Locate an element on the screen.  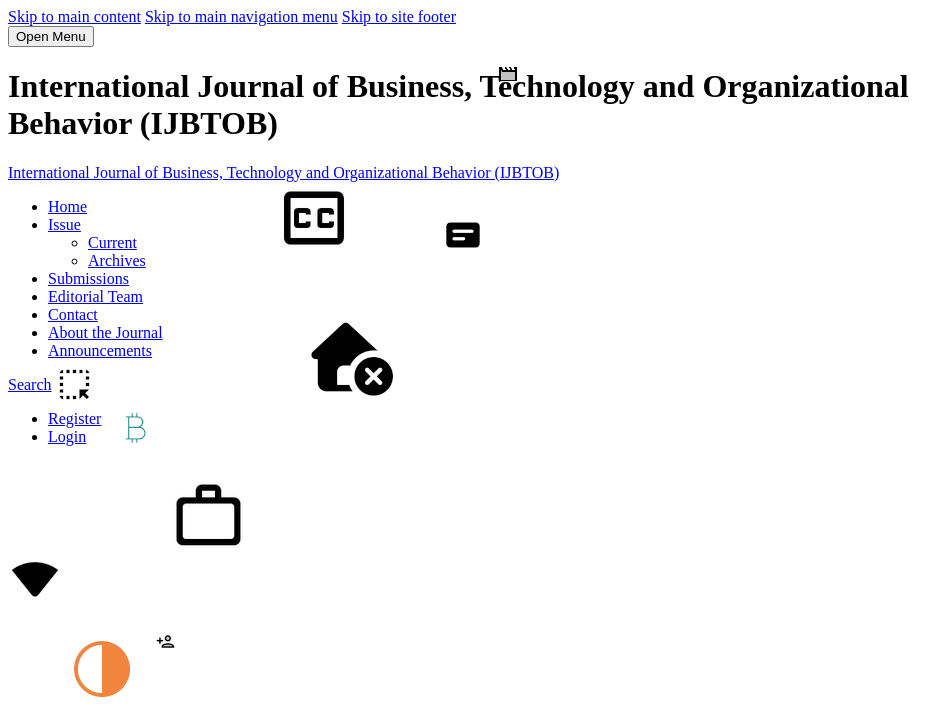
adjust display contrast settings is located at coordinates (102, 669).